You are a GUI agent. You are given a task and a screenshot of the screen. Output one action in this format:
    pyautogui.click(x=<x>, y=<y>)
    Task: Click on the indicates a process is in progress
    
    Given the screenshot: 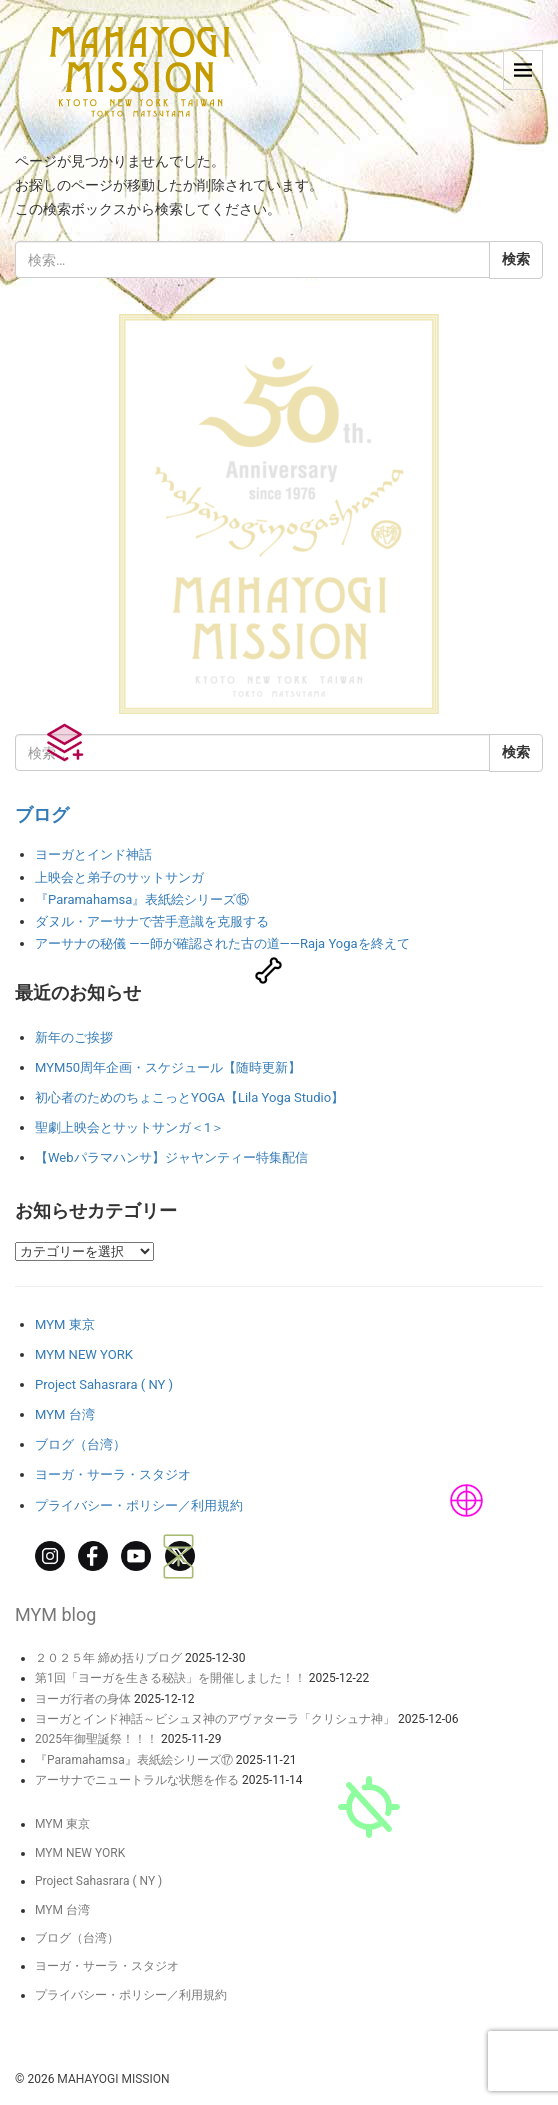 What is the action you would take?
    pyautogui.click(x=178, y=1556)
    